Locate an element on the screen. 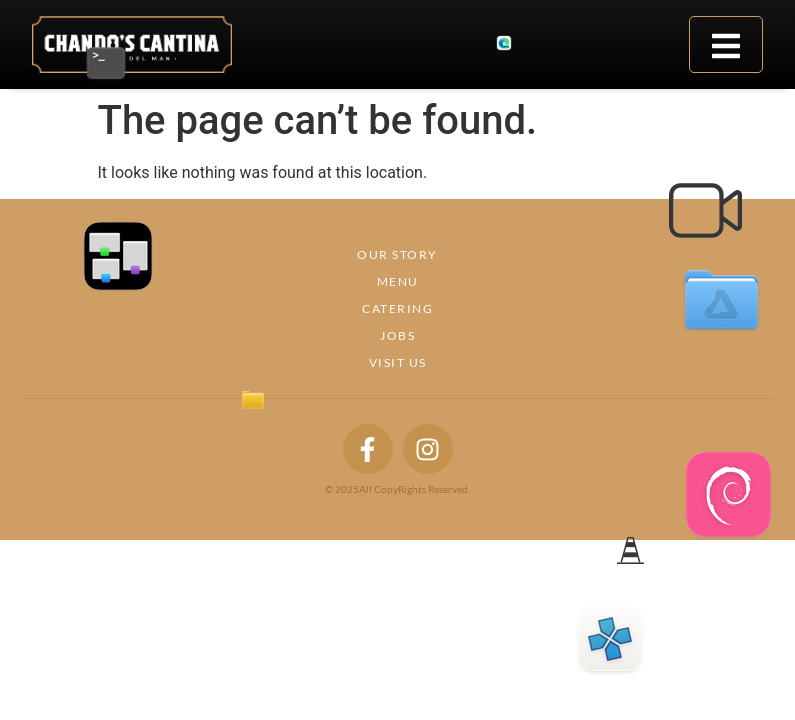 This screenshot has width=795, height=720. open VLC media player is located at coordinates (630, 550).